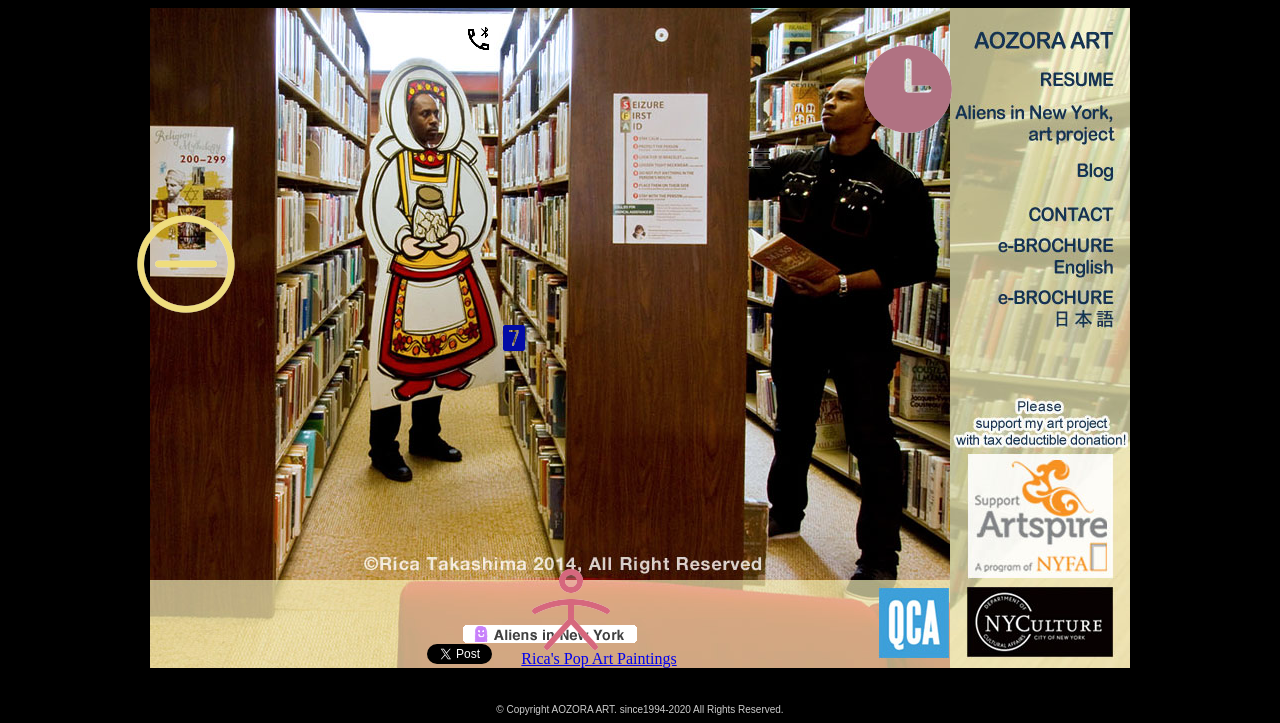 The height and width of the screenshot is (723, 1280). I want to click on view current time, so click(908, 89).